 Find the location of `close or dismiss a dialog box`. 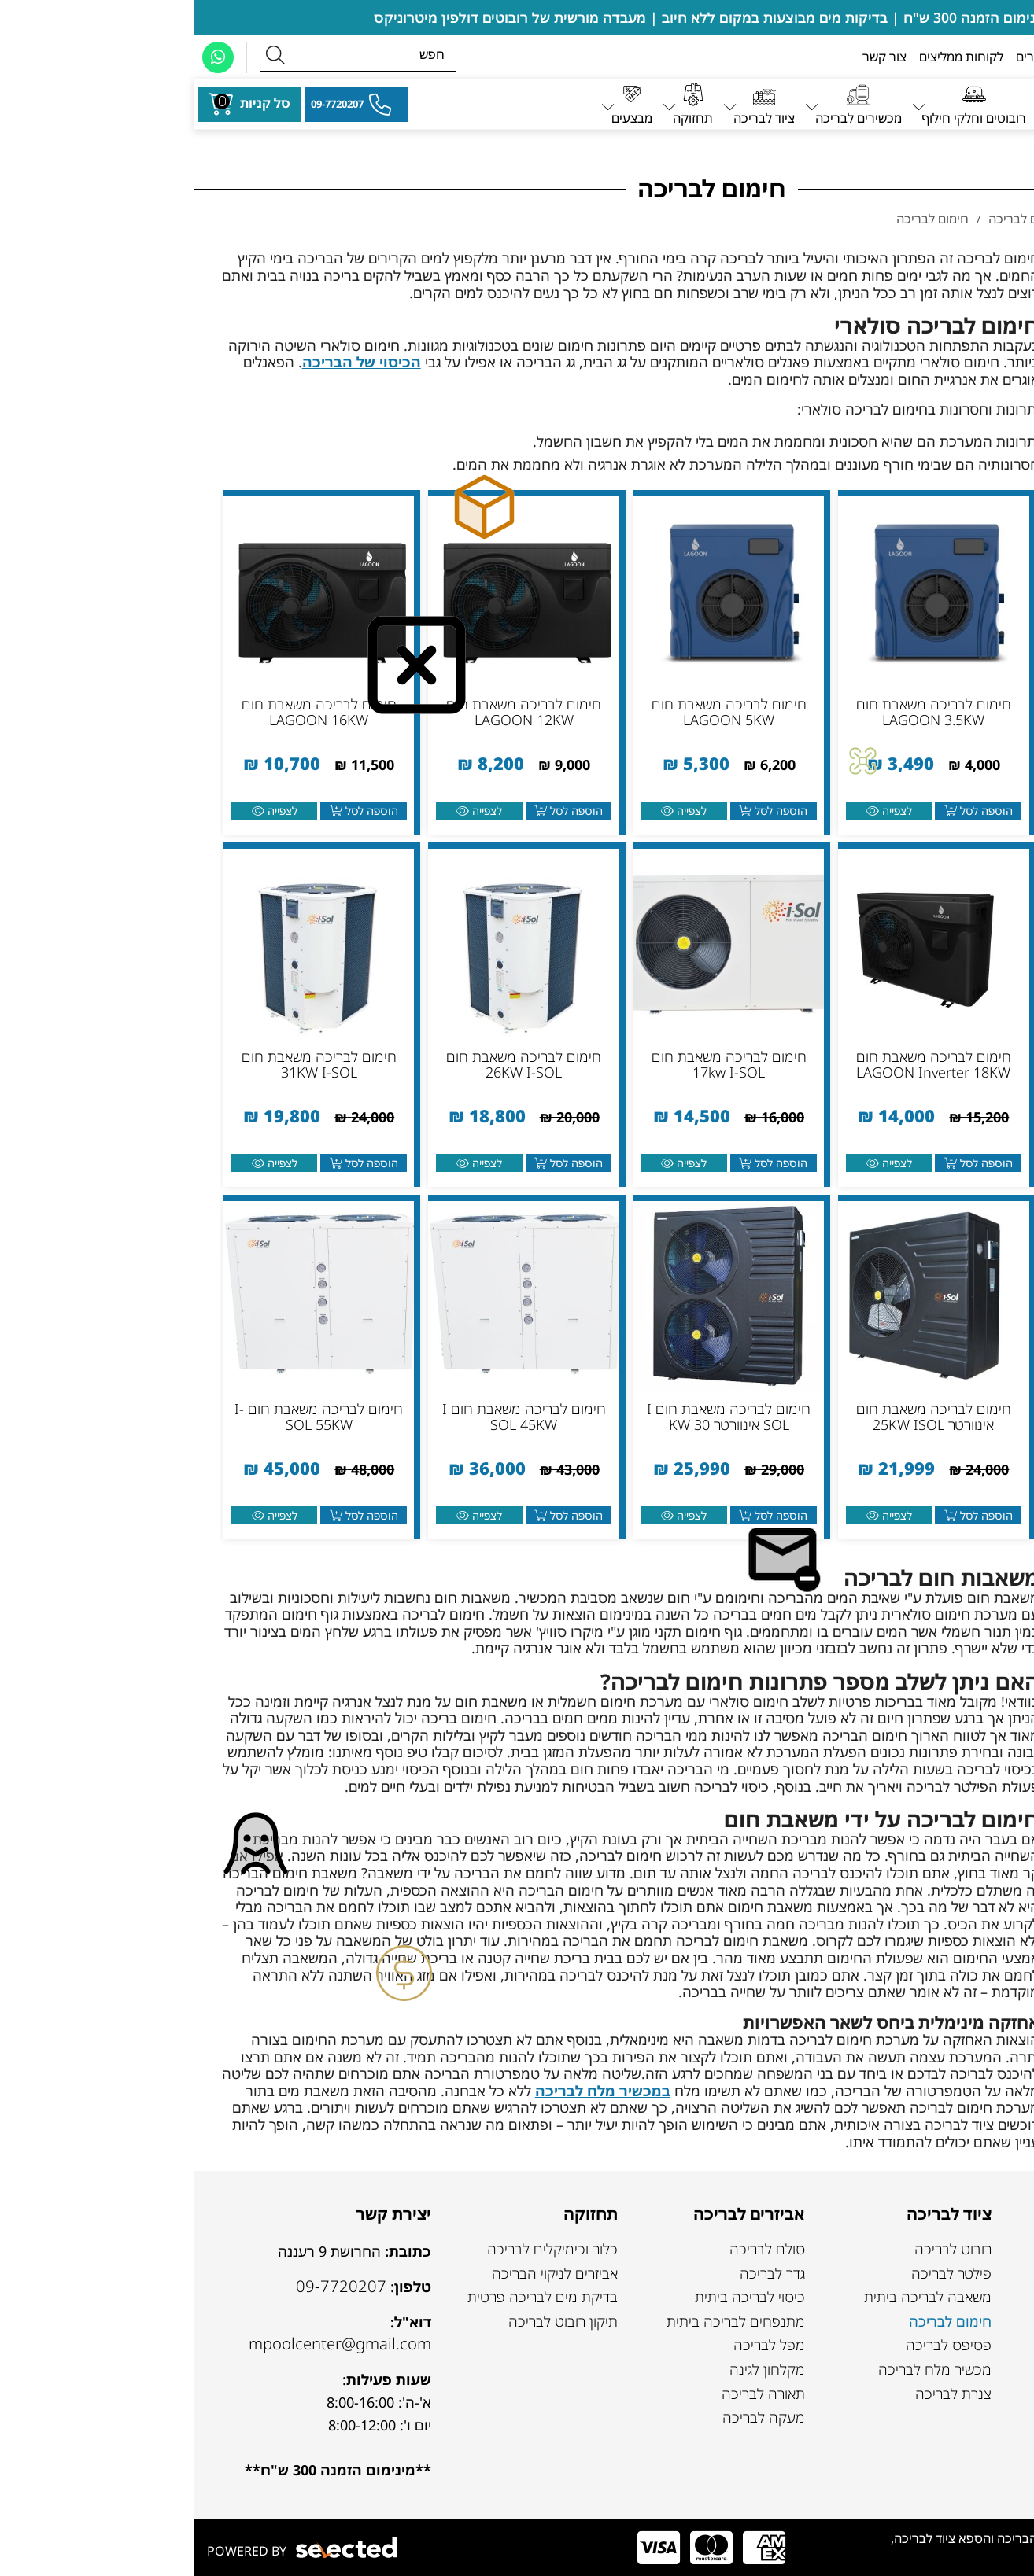

close or dismiss a dialog box is located at coordinates (416, 665).